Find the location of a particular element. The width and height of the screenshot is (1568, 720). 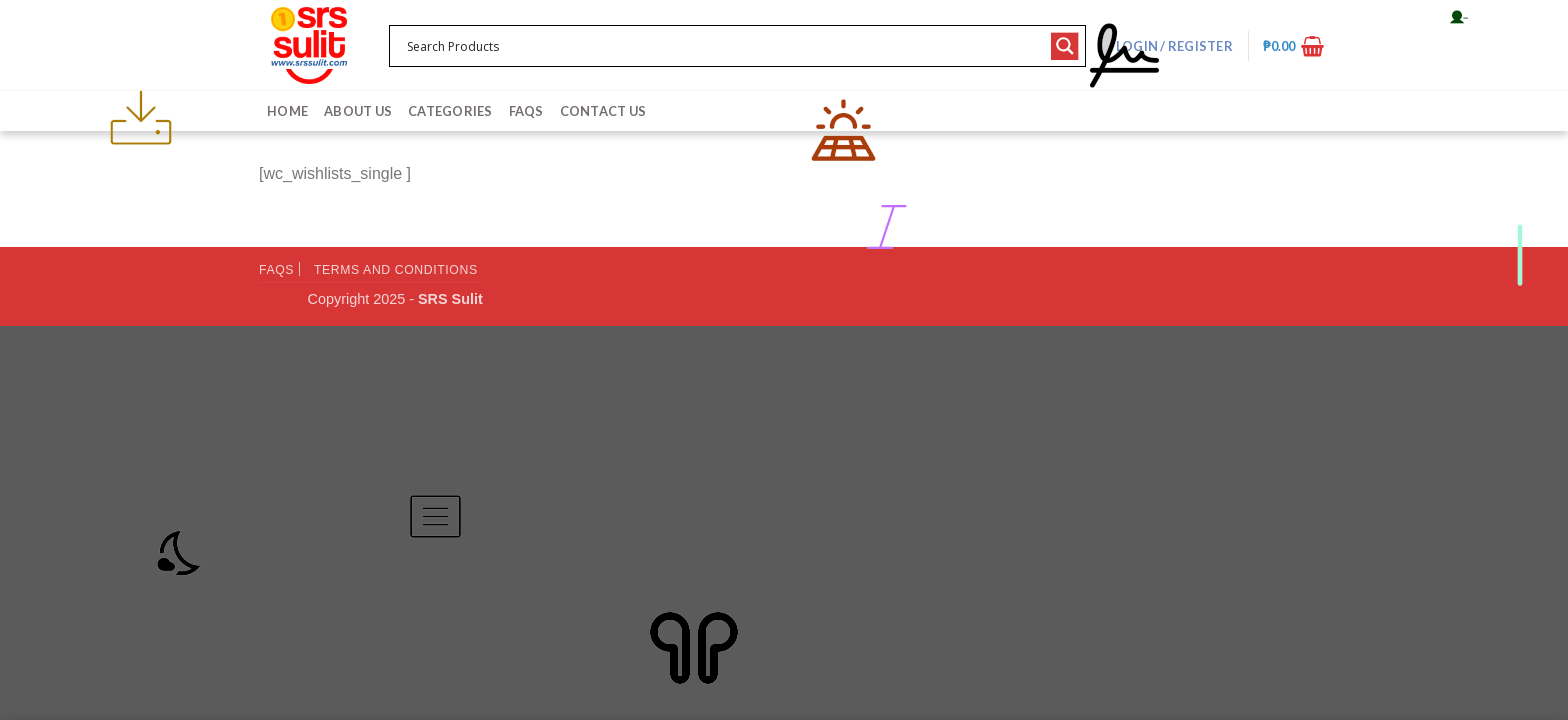

connect to airpods or wireless earbuds is located at coordinates (694, 648).